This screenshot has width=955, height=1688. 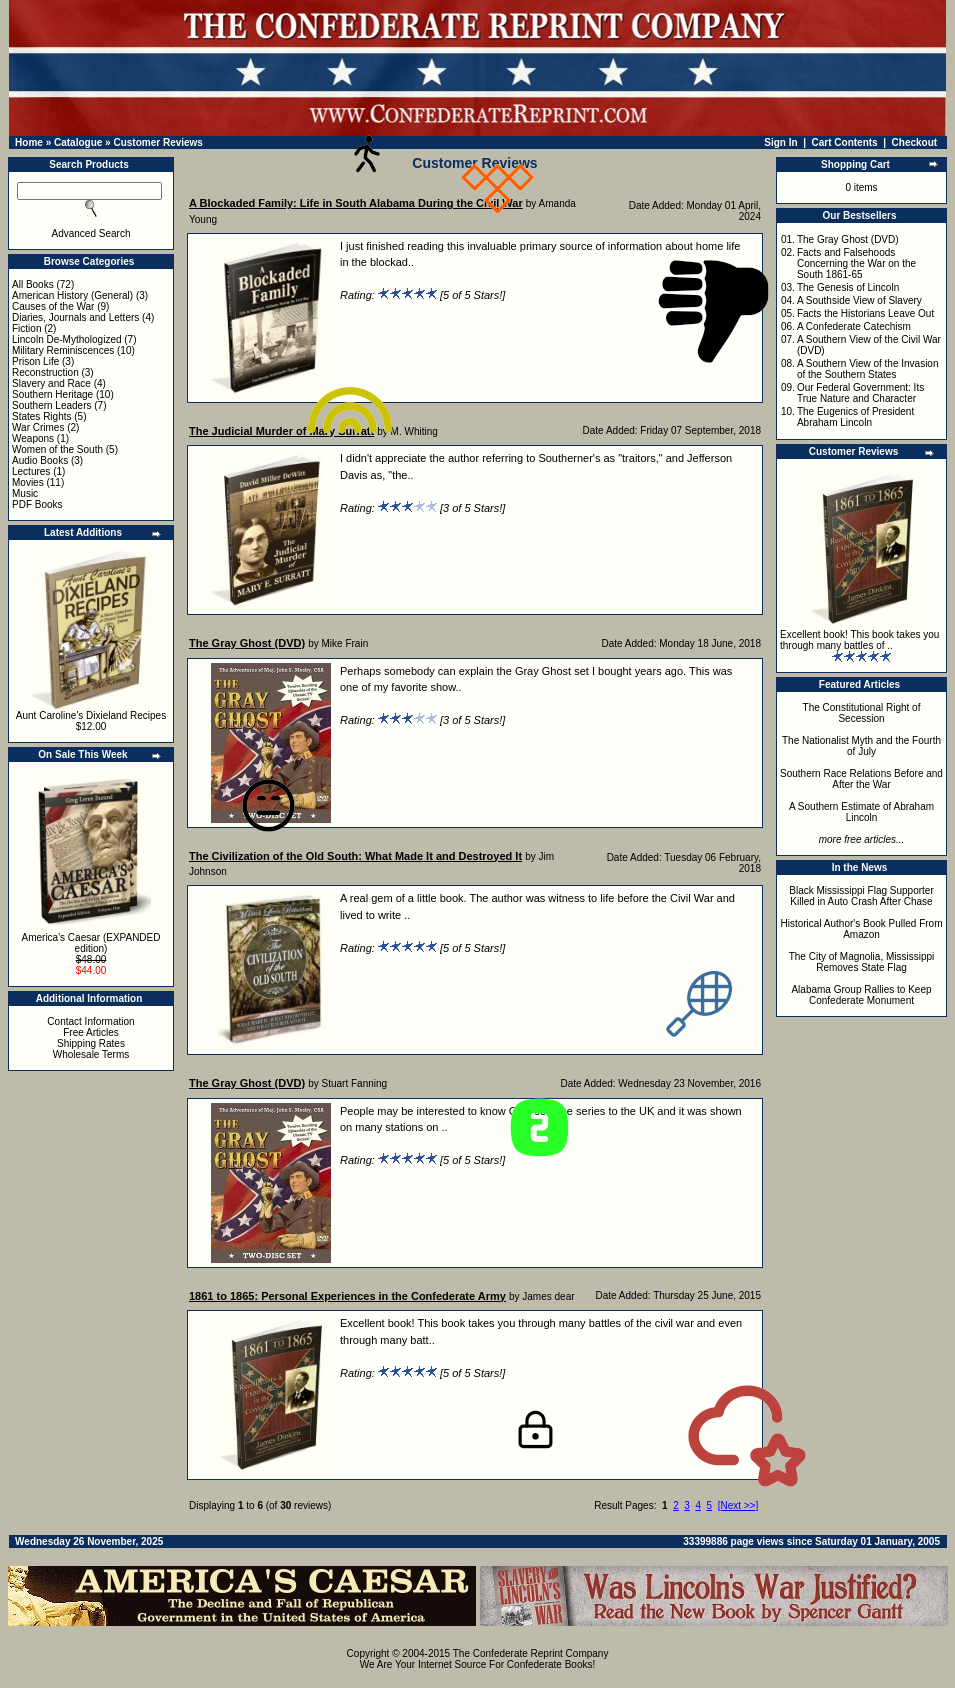 What do you see at coordinates (268, 805) in the screenshot?
I see `express annoyance or frustration in a reaction` at bounding box center [268, 805].